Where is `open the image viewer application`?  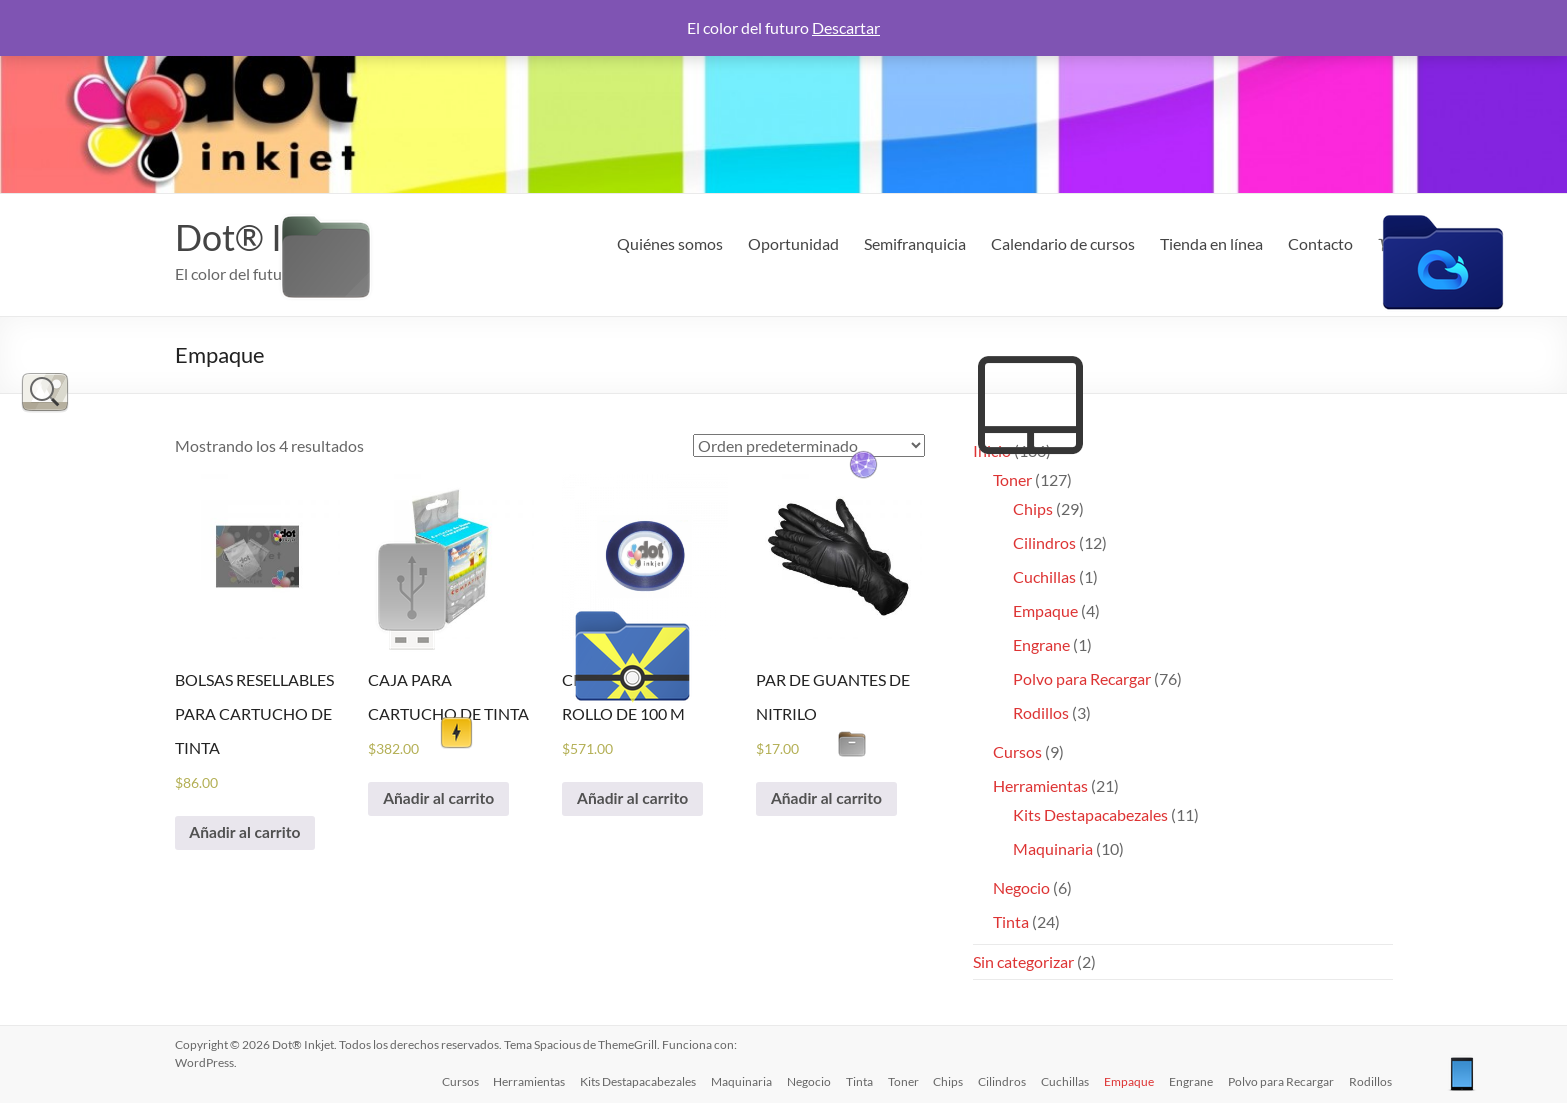
open the image viewer application is located at coordinates (45, 392).